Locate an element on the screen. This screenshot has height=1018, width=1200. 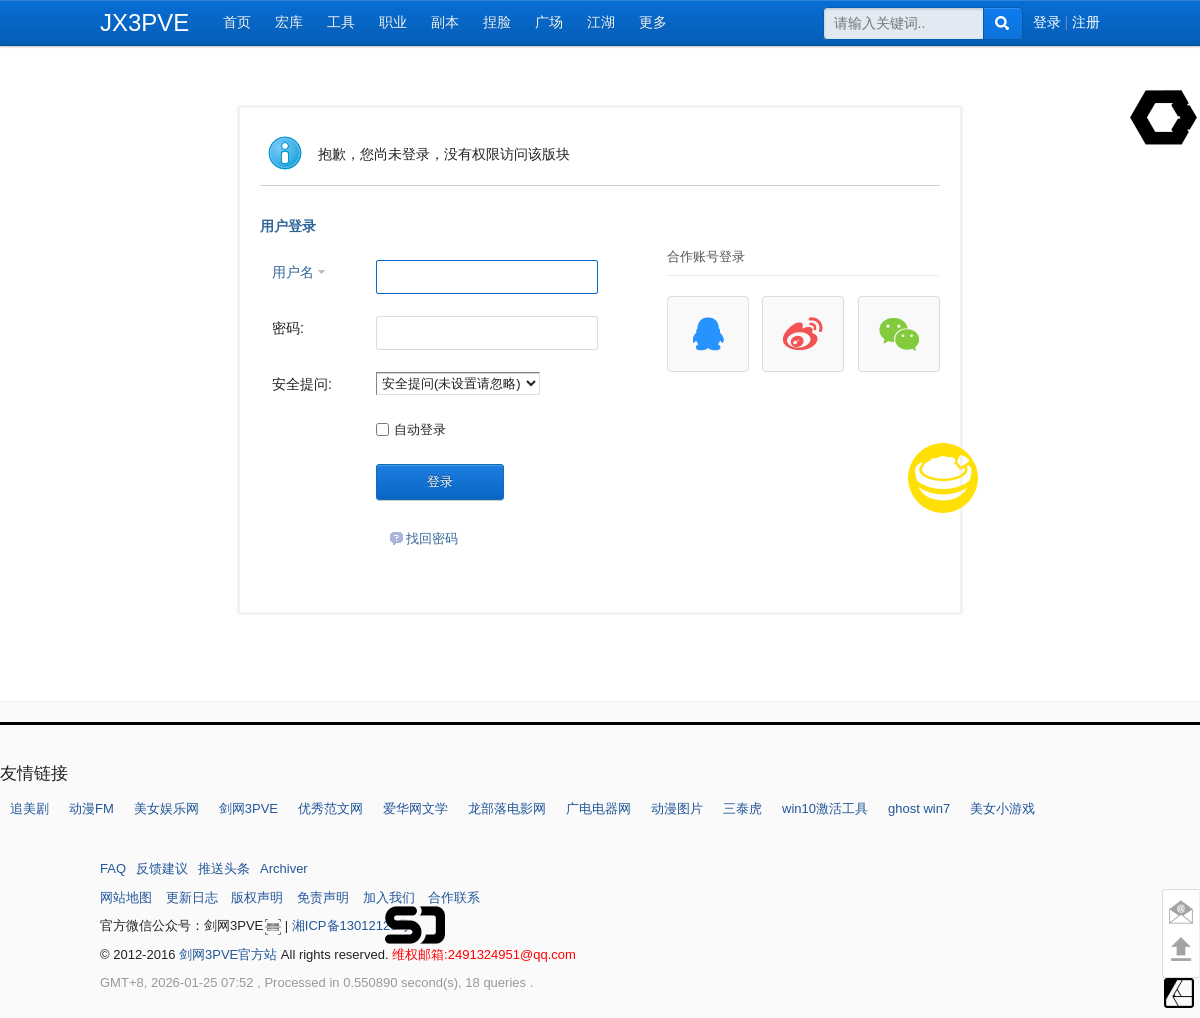
open speakerdeck profile or presentations is located at coordinates (415, 925).